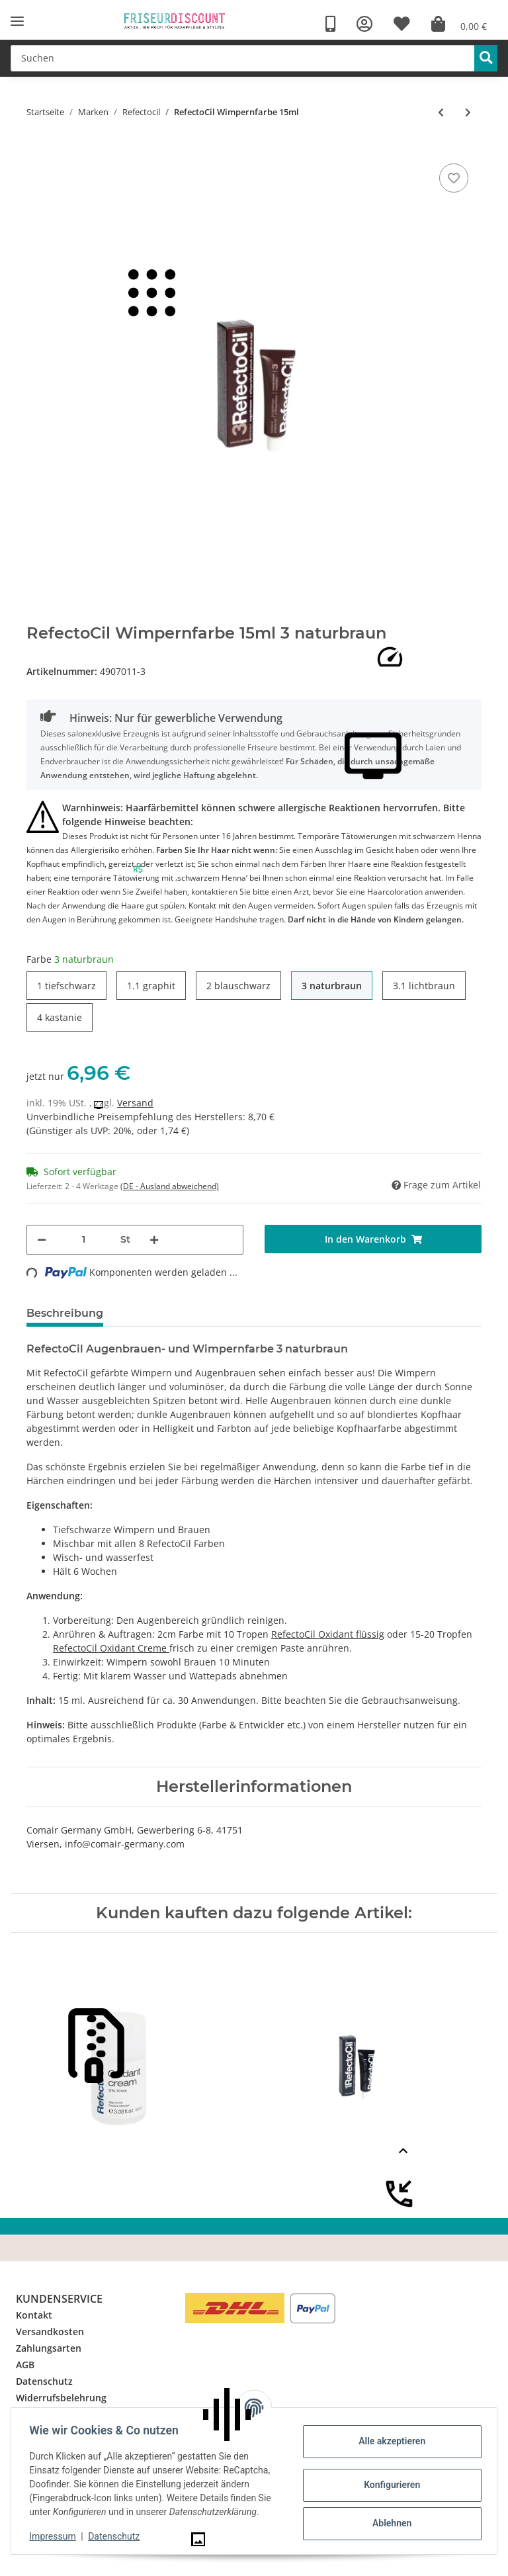 The width and height of the screenshot is (508, 2576). I want to click on drag to rearrange items, so click(151, 292).